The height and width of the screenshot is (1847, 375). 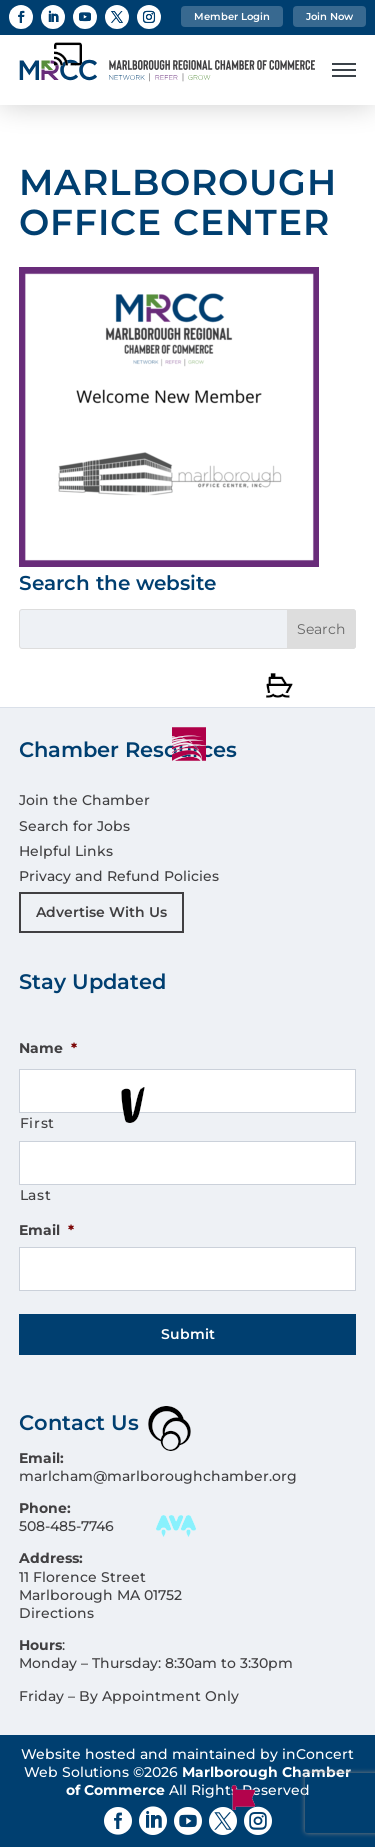 I want to click on font awesome brand logo, so click(x=243, y=1797).